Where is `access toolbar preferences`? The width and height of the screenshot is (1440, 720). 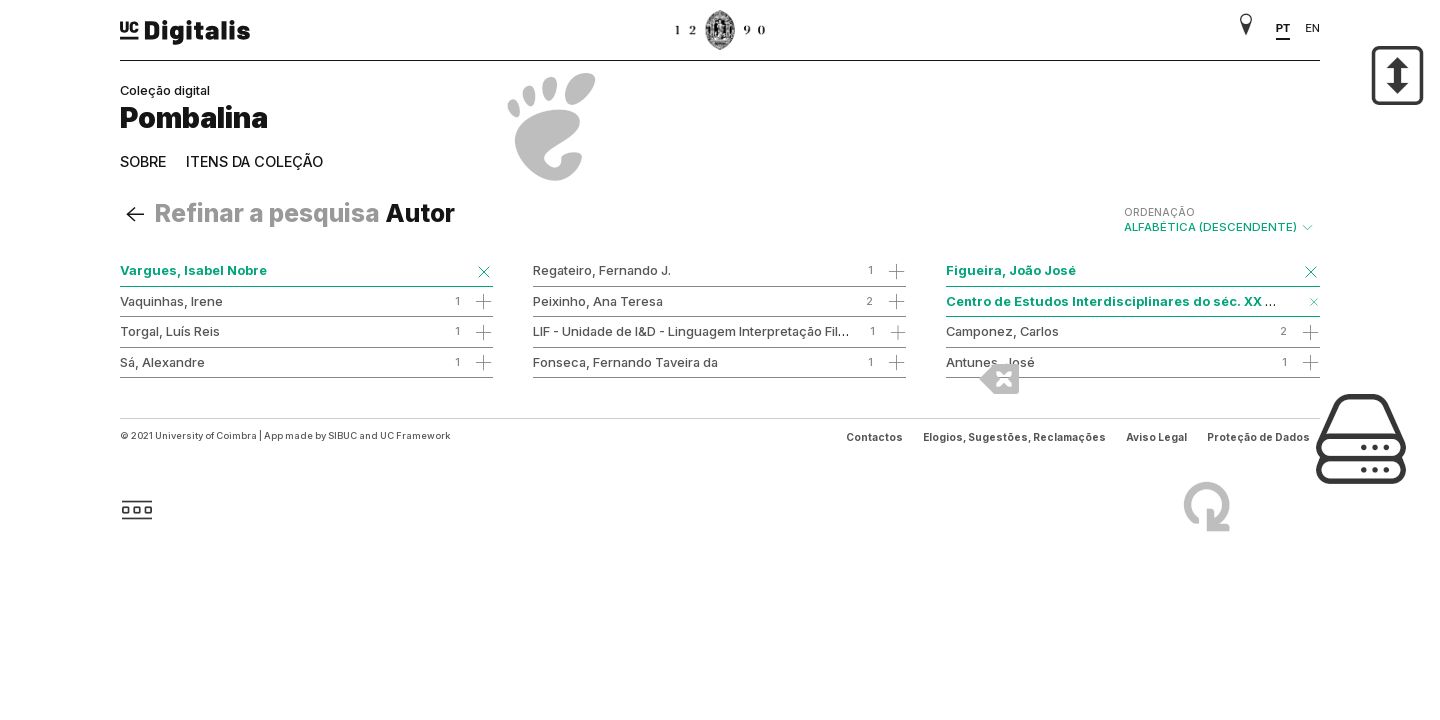 access toolbar preferences is located at coordinates (137, 510).